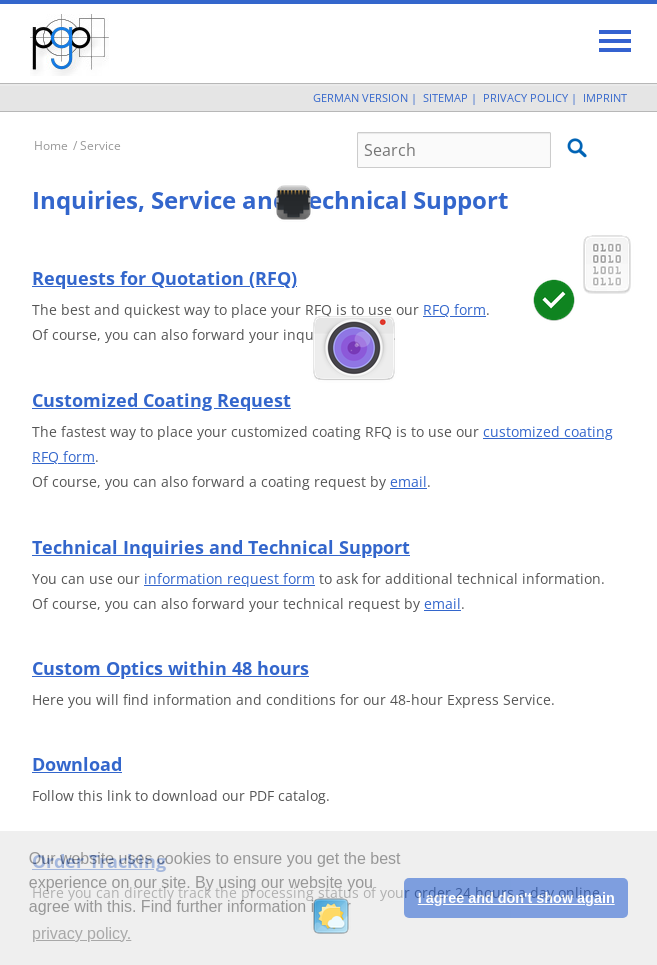  What do you see at coordinates (554, 300) in the screenshot?
I see `confirm or approve an action` at bounding box center [554, 300].